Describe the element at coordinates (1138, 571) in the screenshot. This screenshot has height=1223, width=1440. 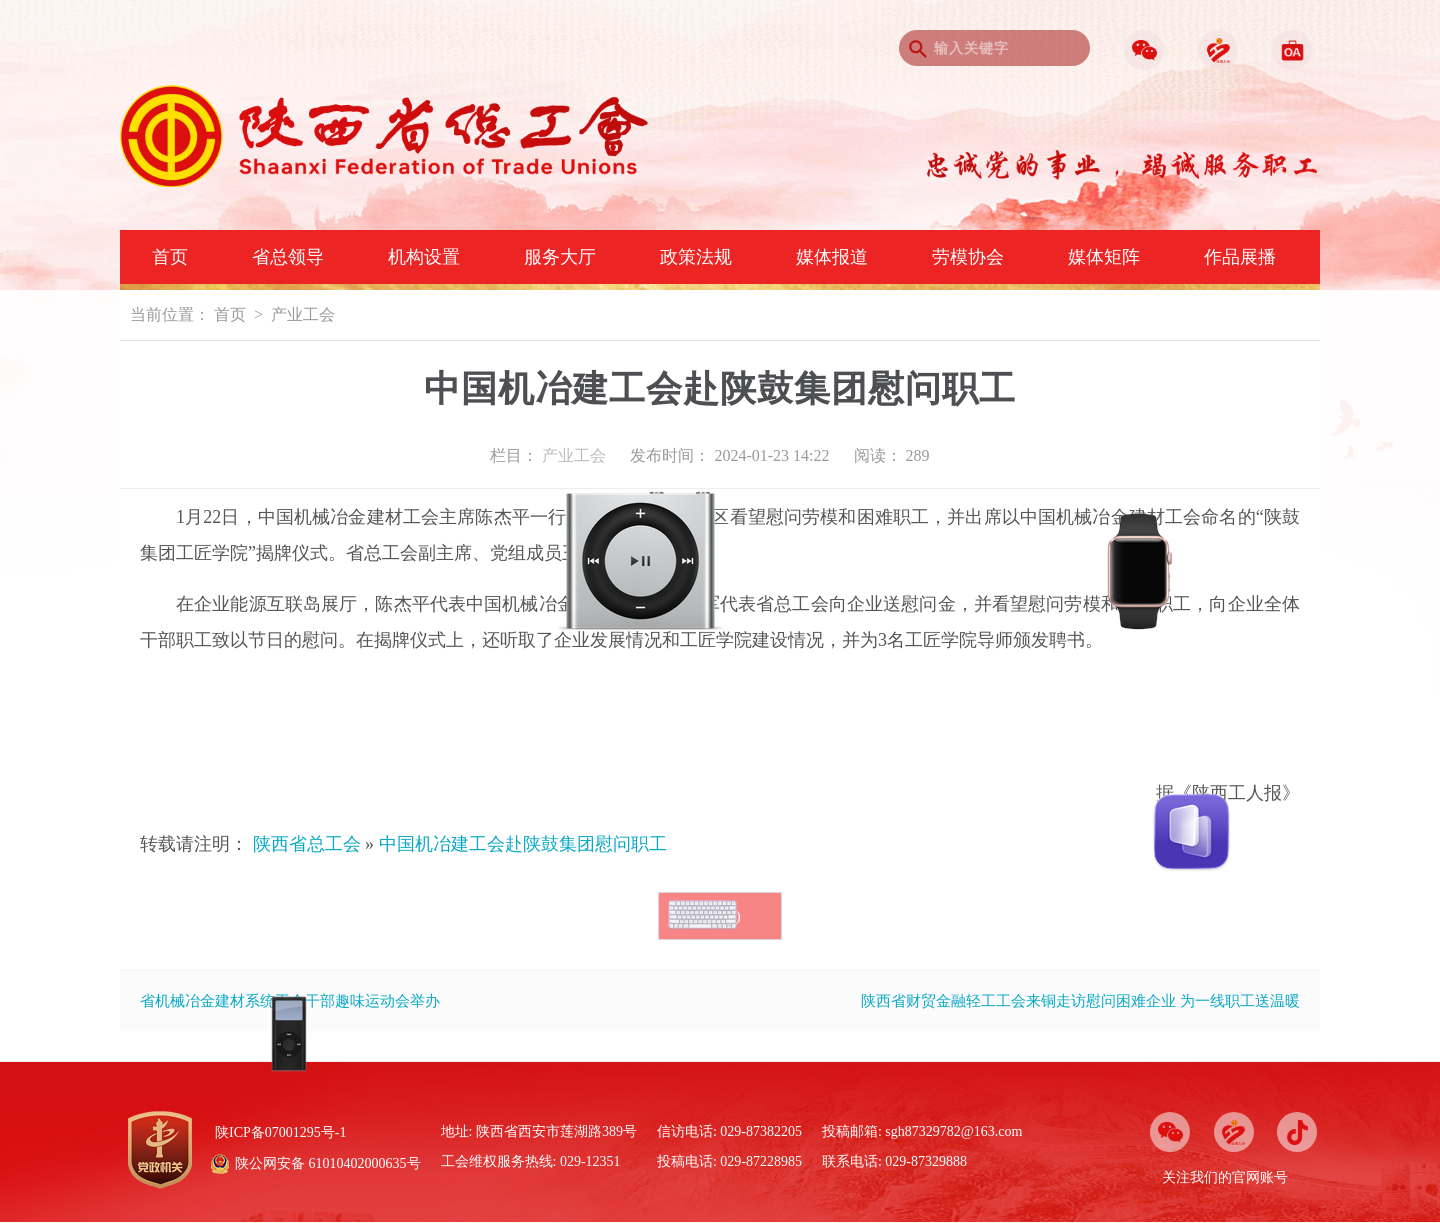
I see `apple watch device in connected devices list` at that location.